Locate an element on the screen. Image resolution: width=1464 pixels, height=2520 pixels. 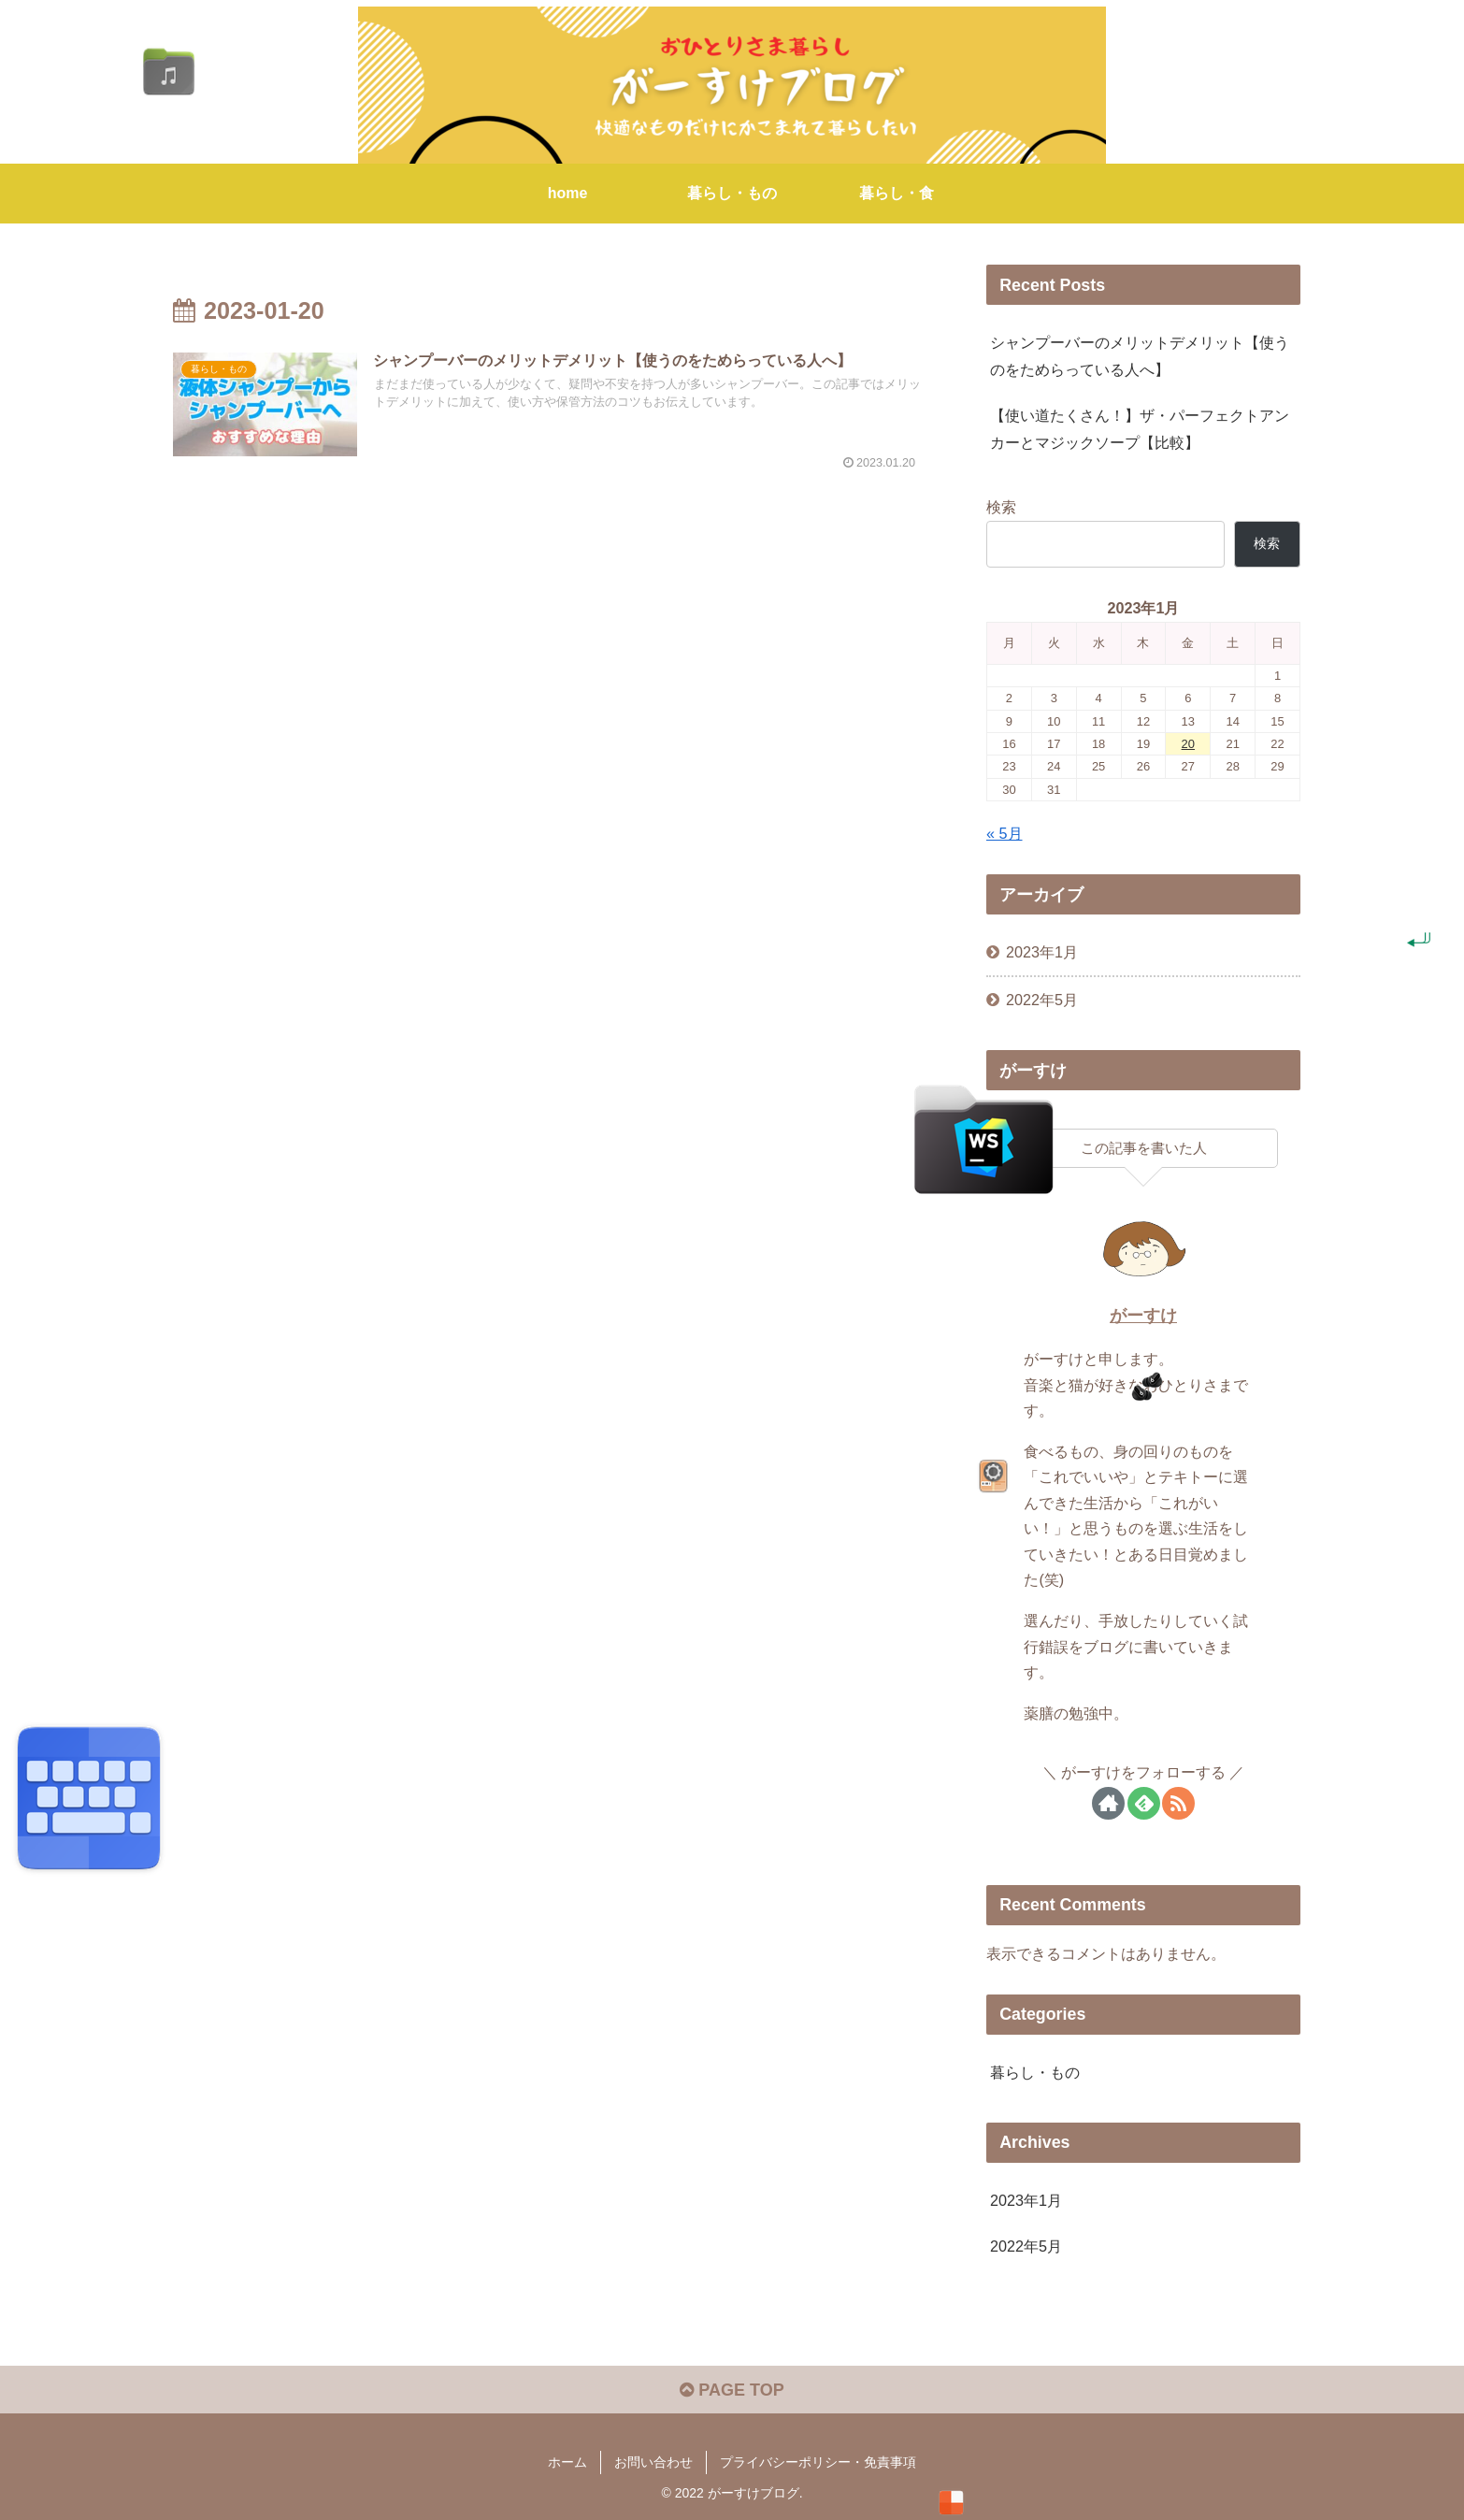
configure keyboard and input settings is located at coordinates (89, 1798).